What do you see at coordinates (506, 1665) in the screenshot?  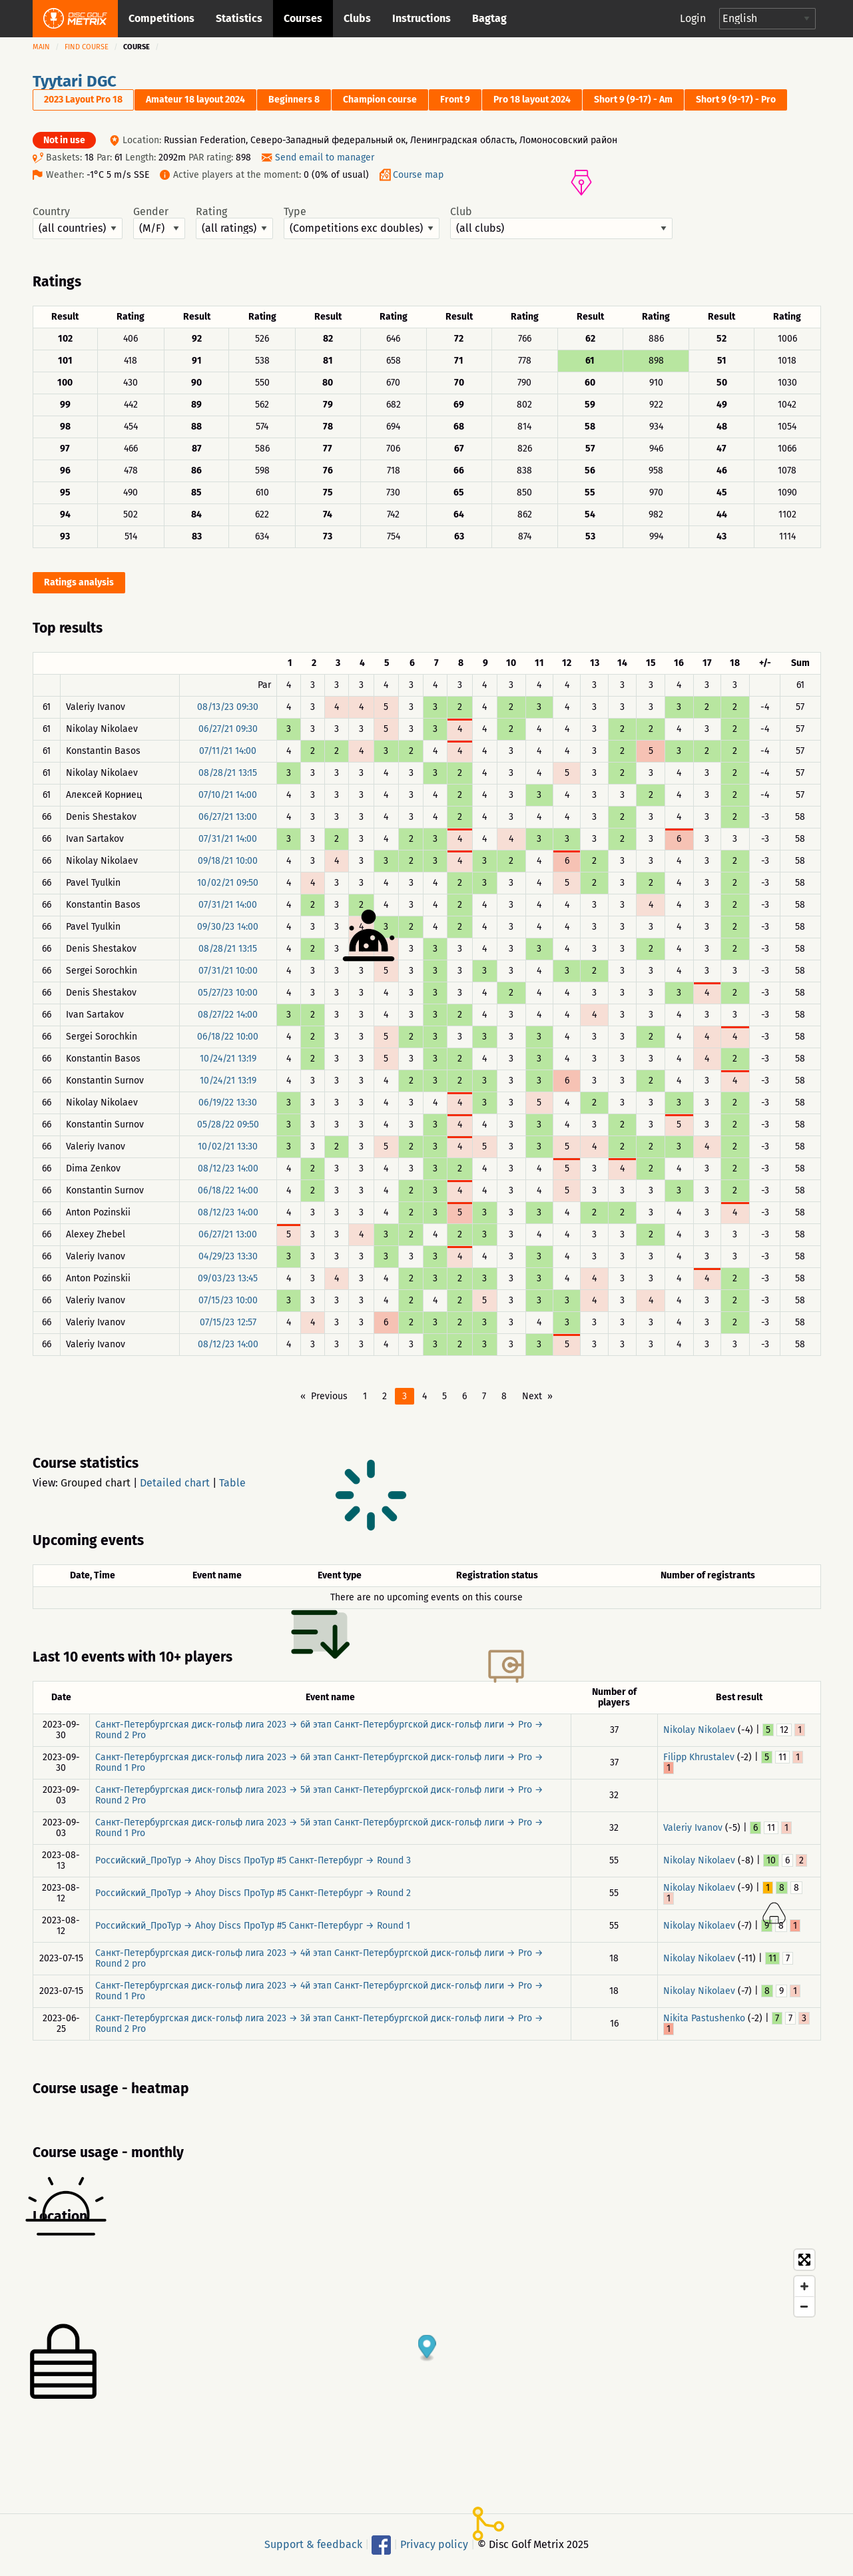 I see `access secure storage or vault` at bounding box center [506, 1665].